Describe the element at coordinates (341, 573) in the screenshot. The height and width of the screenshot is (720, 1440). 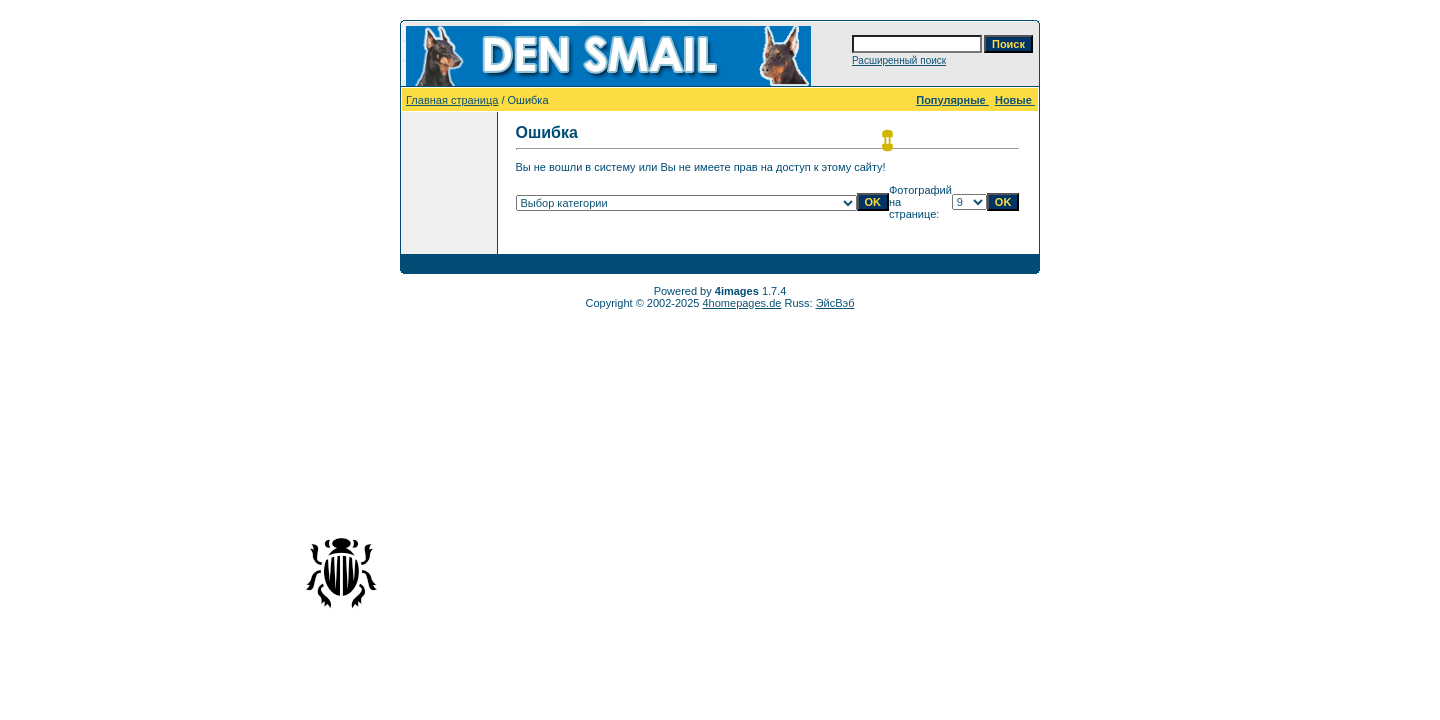
I see `egyptian or ancient history themed game element` at that location.